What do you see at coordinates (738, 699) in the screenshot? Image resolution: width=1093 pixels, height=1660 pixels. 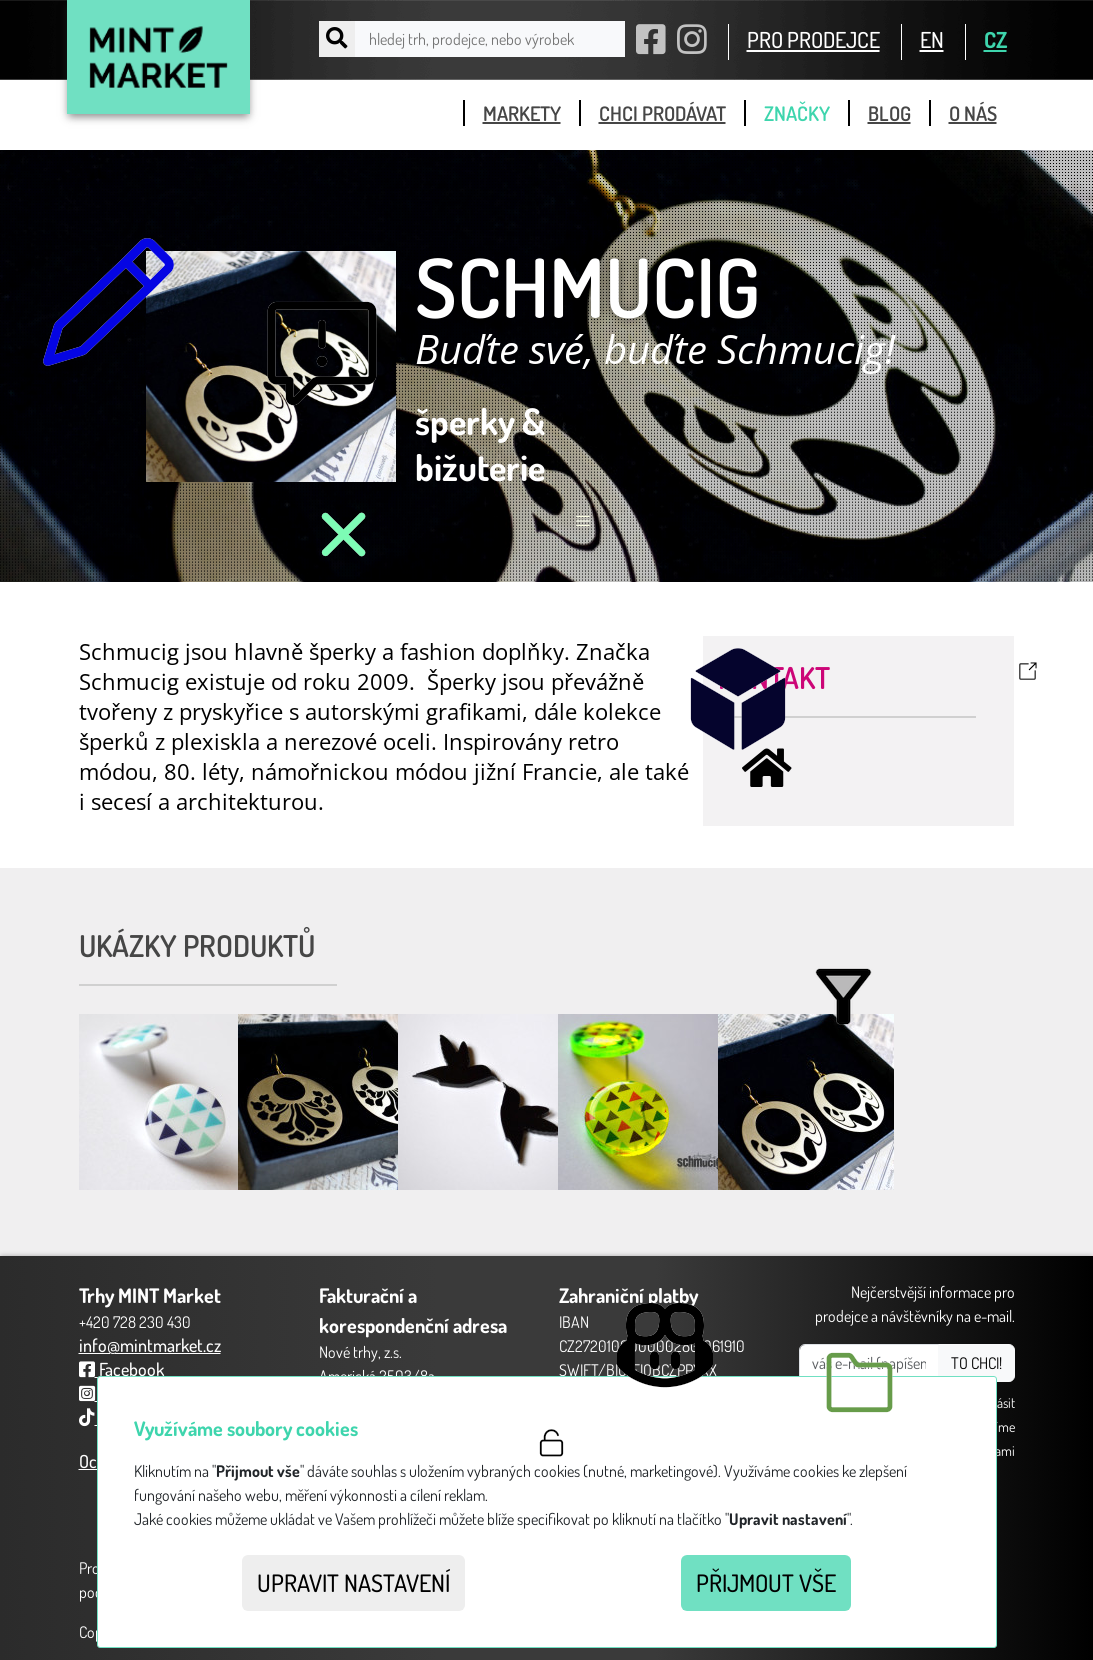 I see `view 3D model or object` at bounding box center [738, 699].